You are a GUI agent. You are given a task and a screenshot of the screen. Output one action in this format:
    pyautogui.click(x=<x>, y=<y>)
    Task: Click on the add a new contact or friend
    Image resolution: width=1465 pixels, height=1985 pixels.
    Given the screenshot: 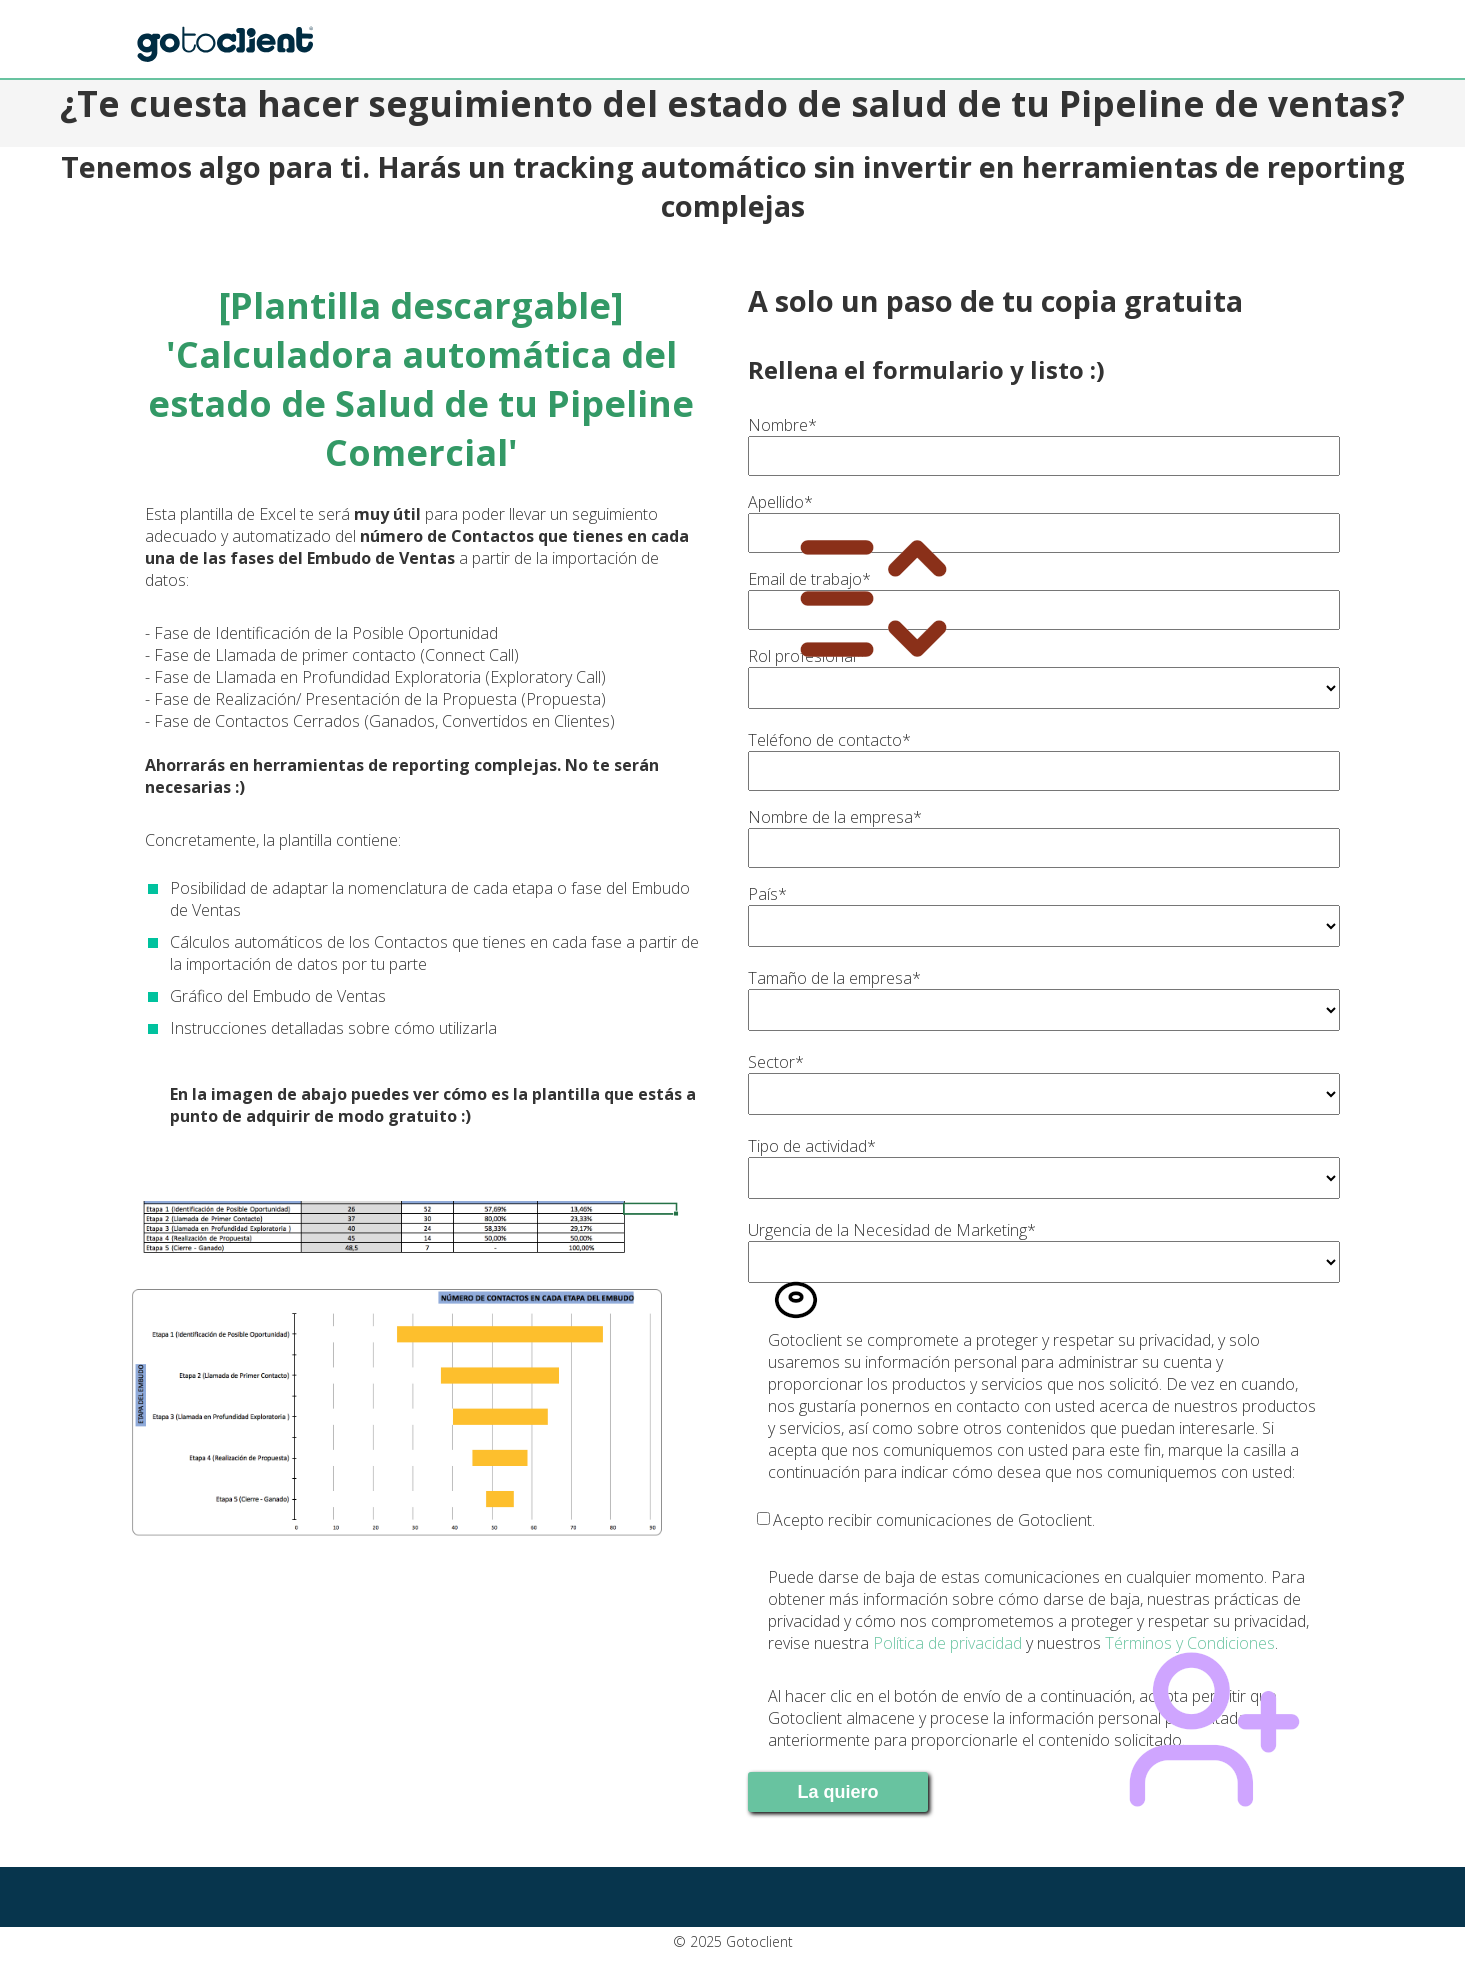 What is the action you would take?
    pyautogui.click(x=1214, y=1729)
    